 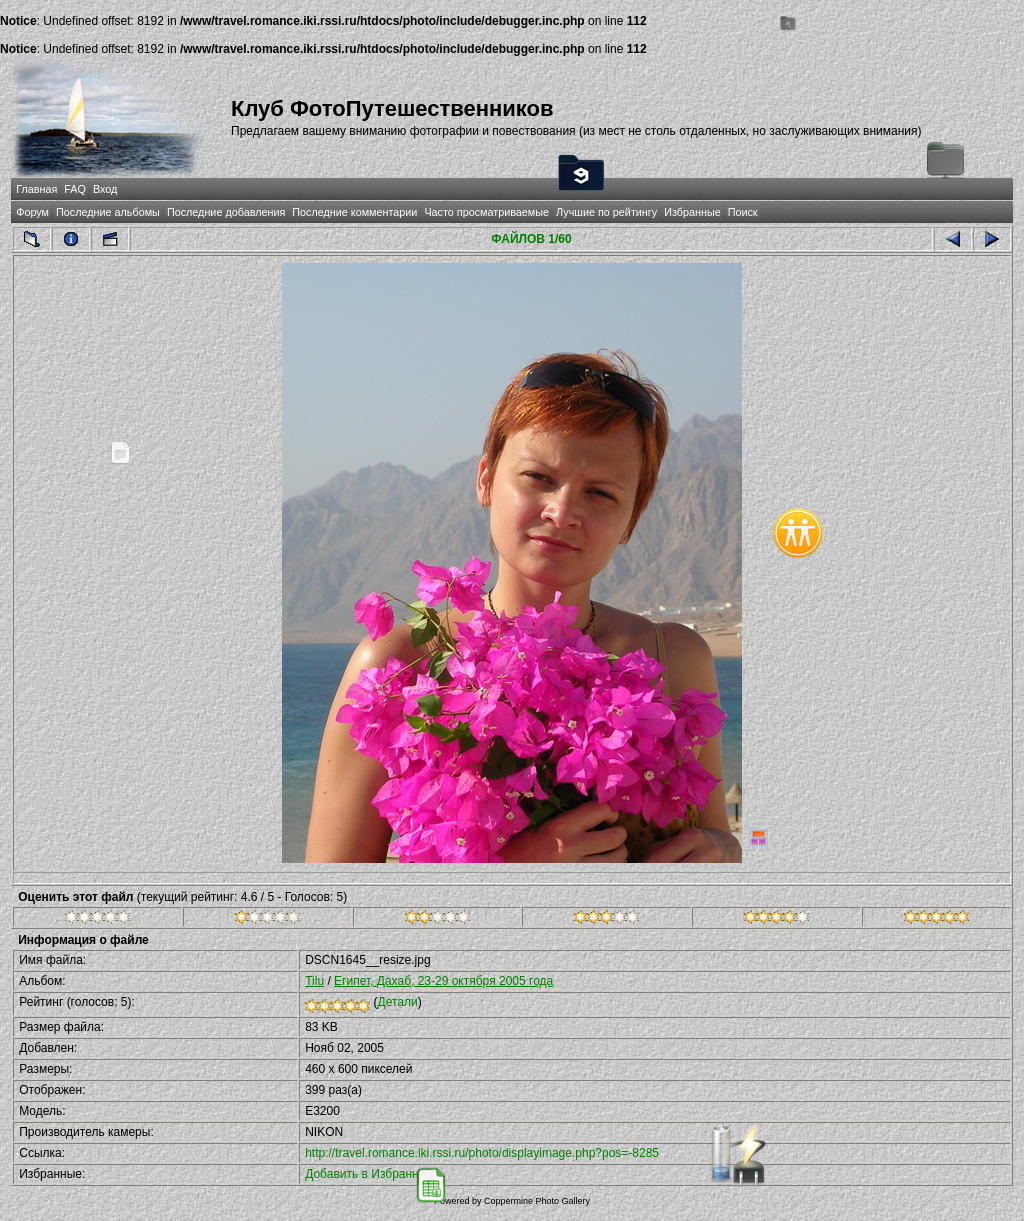 I want to click on a windows ini configuration file associated with wine, so click(x=120, y=452).